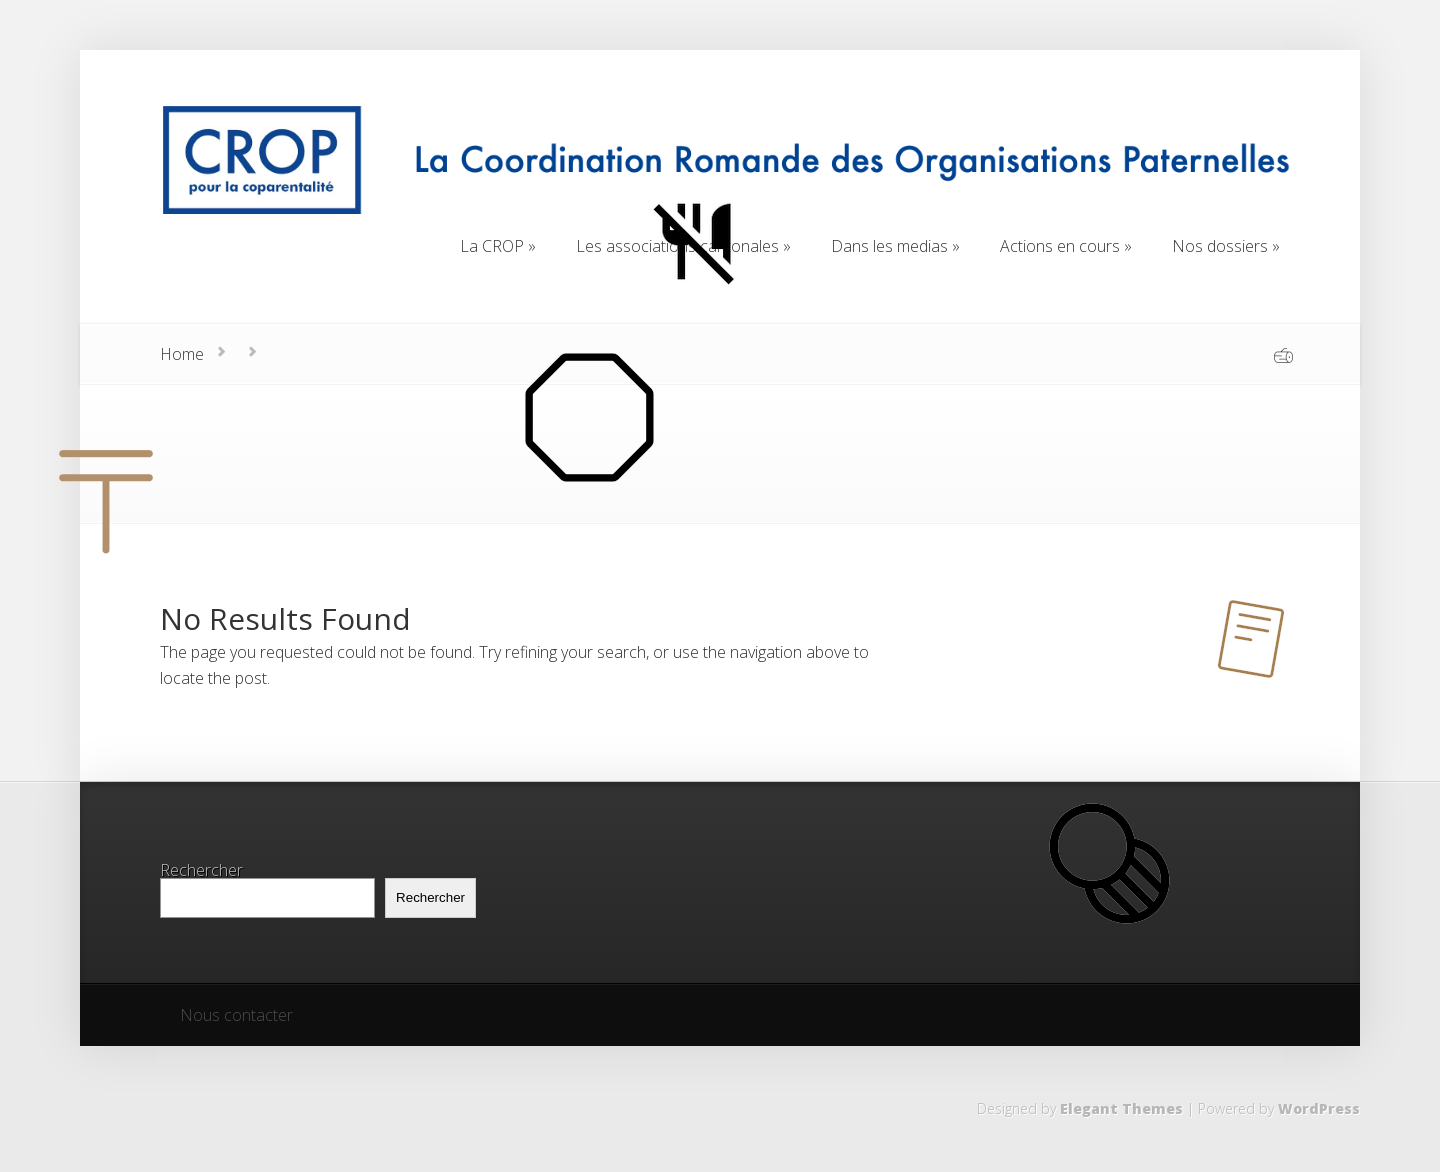 This screenshot has height=1172, width=1440. Describe the element at coordinates (1251, 639) in the screenshot. I see `view your resume on read.cv` at that location.